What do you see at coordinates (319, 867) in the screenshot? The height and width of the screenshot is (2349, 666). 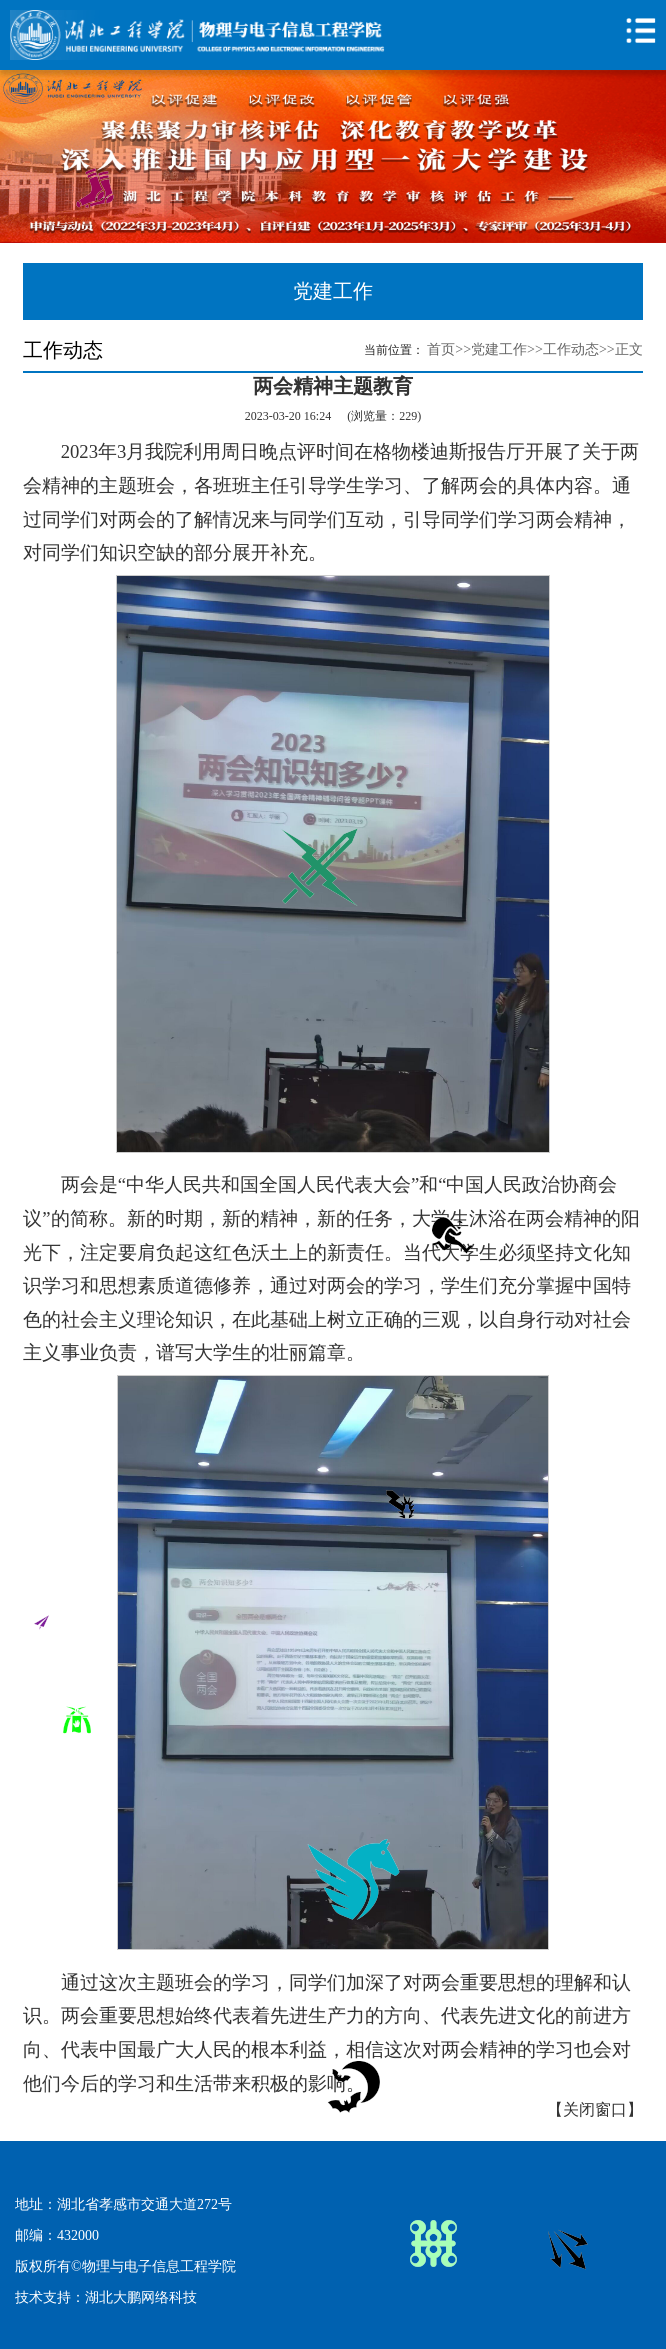 I see `select zeus's lightning sword weapon` at bounding box center [319, 867].